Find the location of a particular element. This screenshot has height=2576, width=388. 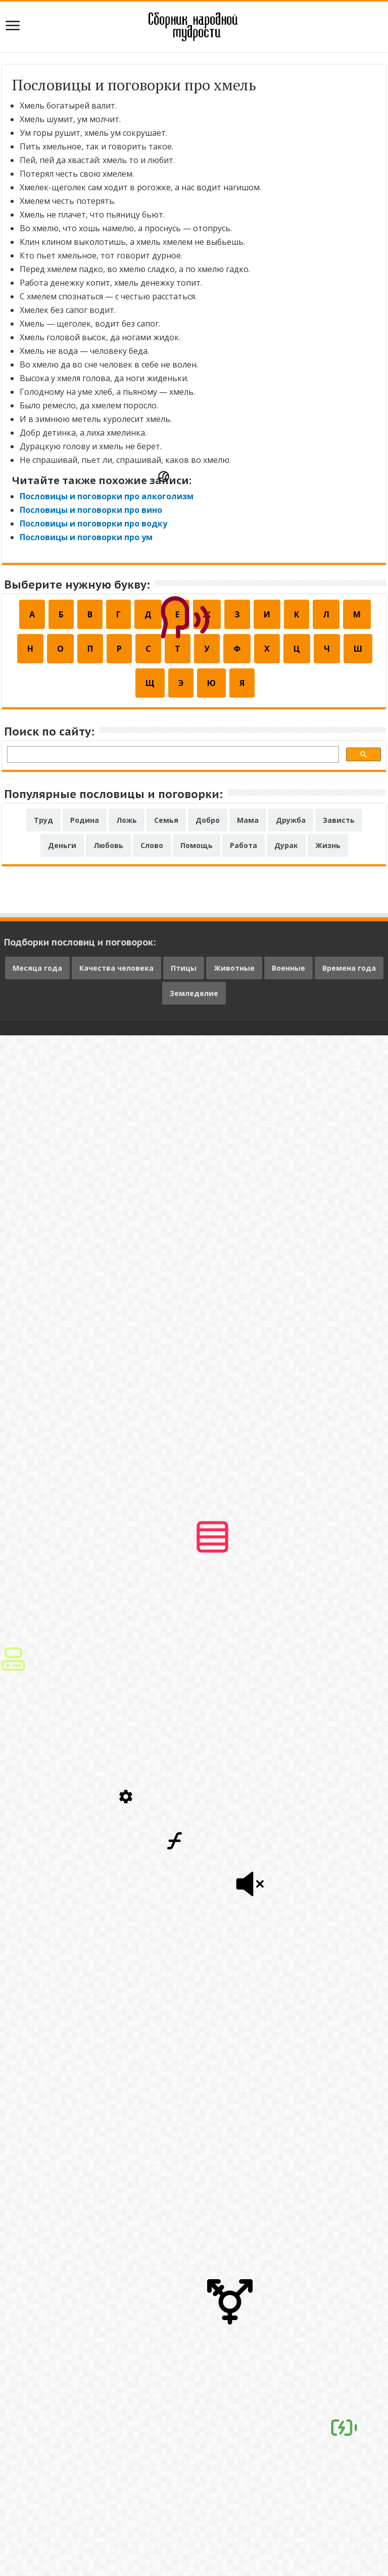

indicates florin or dutch guilder currency is located at coordinates (174, 1841).